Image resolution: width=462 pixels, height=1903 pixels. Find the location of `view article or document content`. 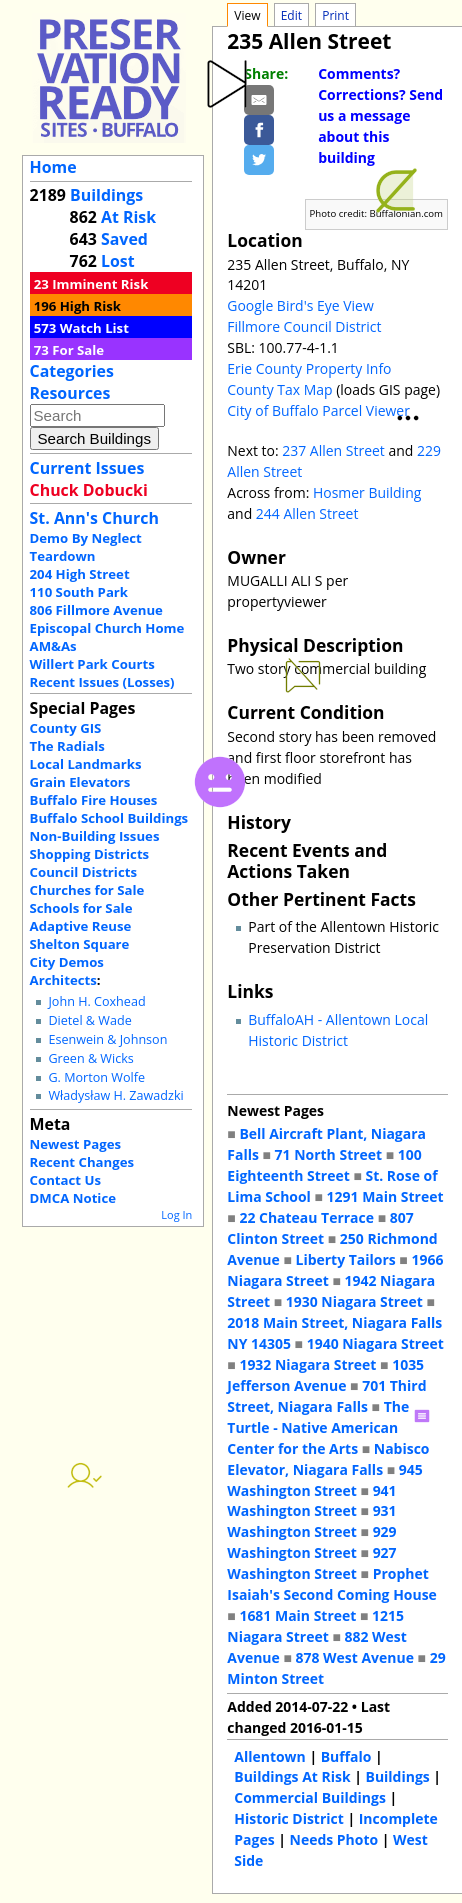

view article or document content is located at coordinates (422, 1416).